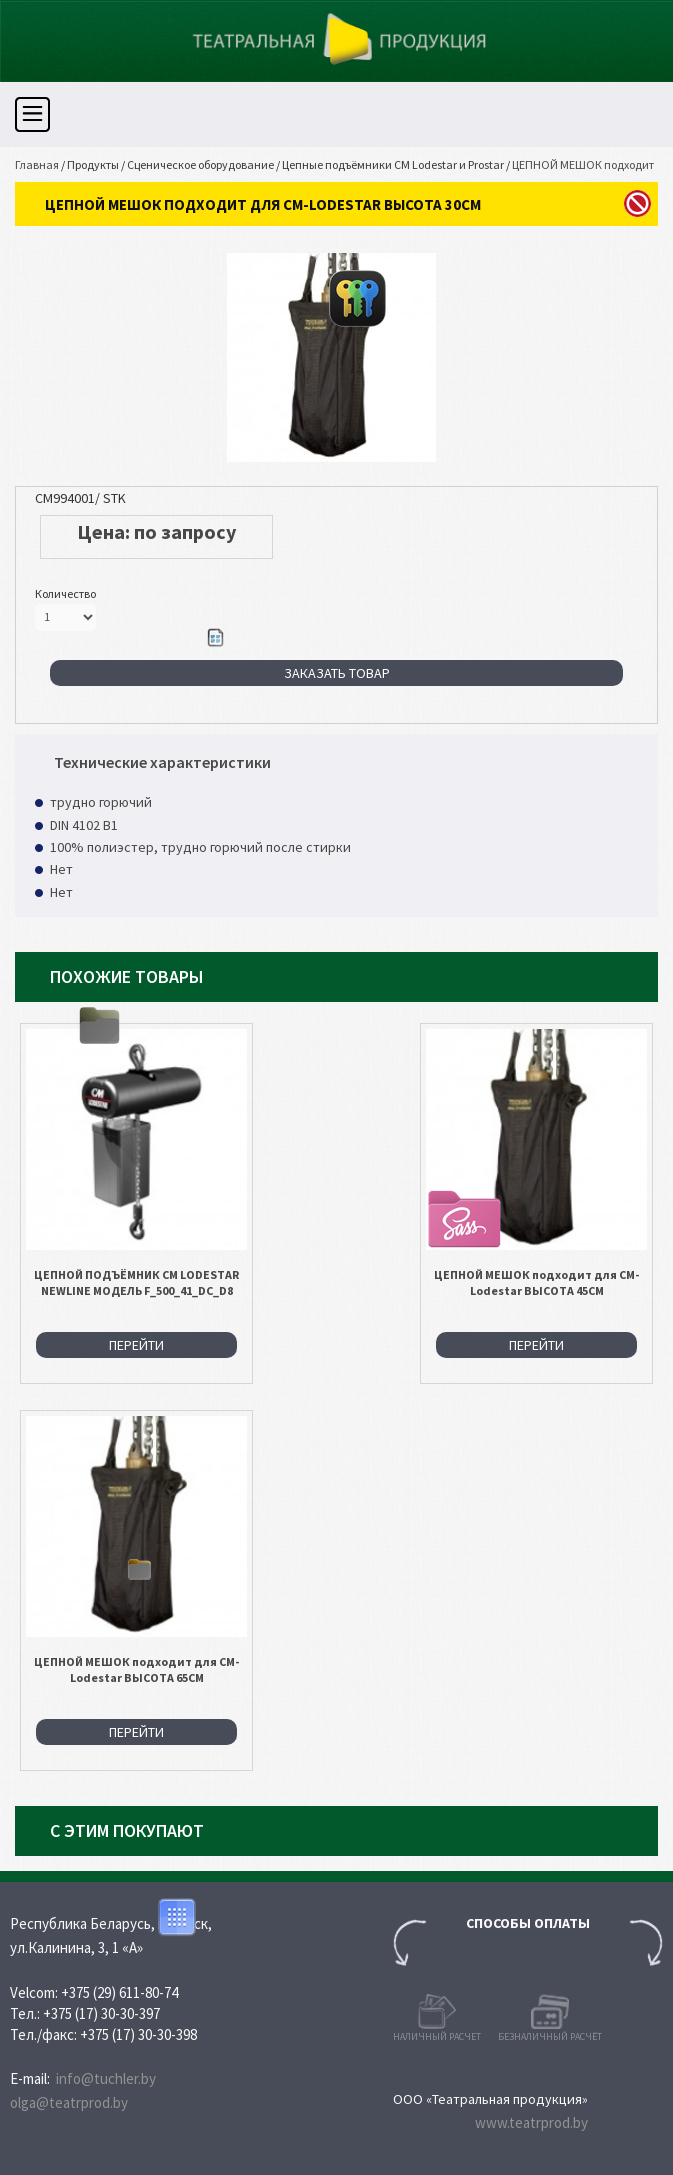  Describe the element at coordinates (139, 1569) in the screenshot. I see `open a folder to view its contents` at that location.